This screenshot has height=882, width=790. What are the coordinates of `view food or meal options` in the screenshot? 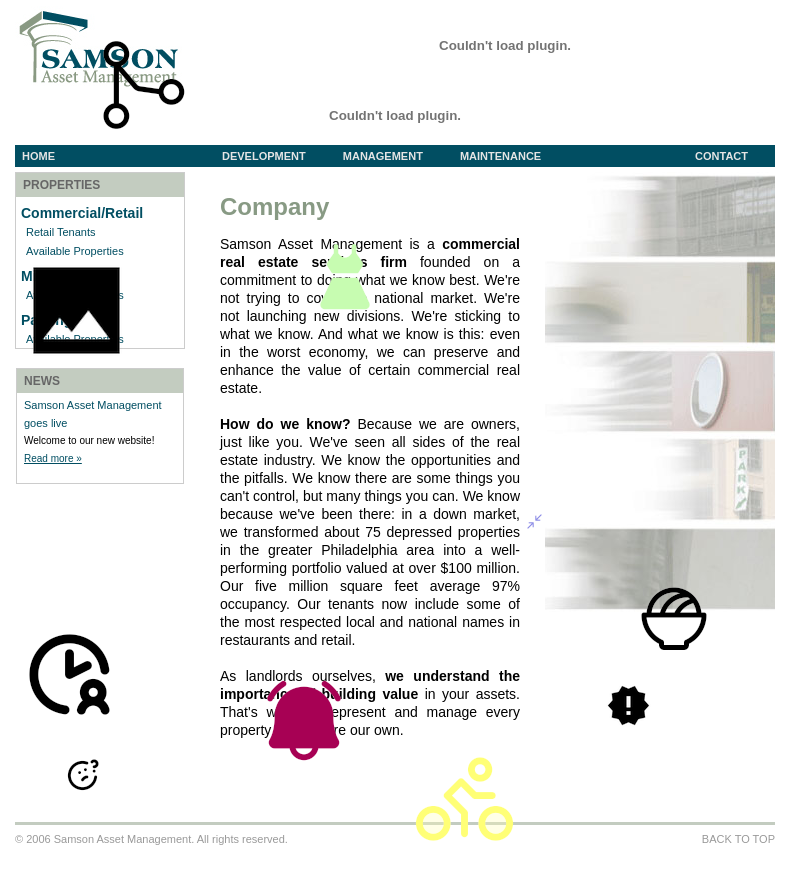 It's located at (674, 620).